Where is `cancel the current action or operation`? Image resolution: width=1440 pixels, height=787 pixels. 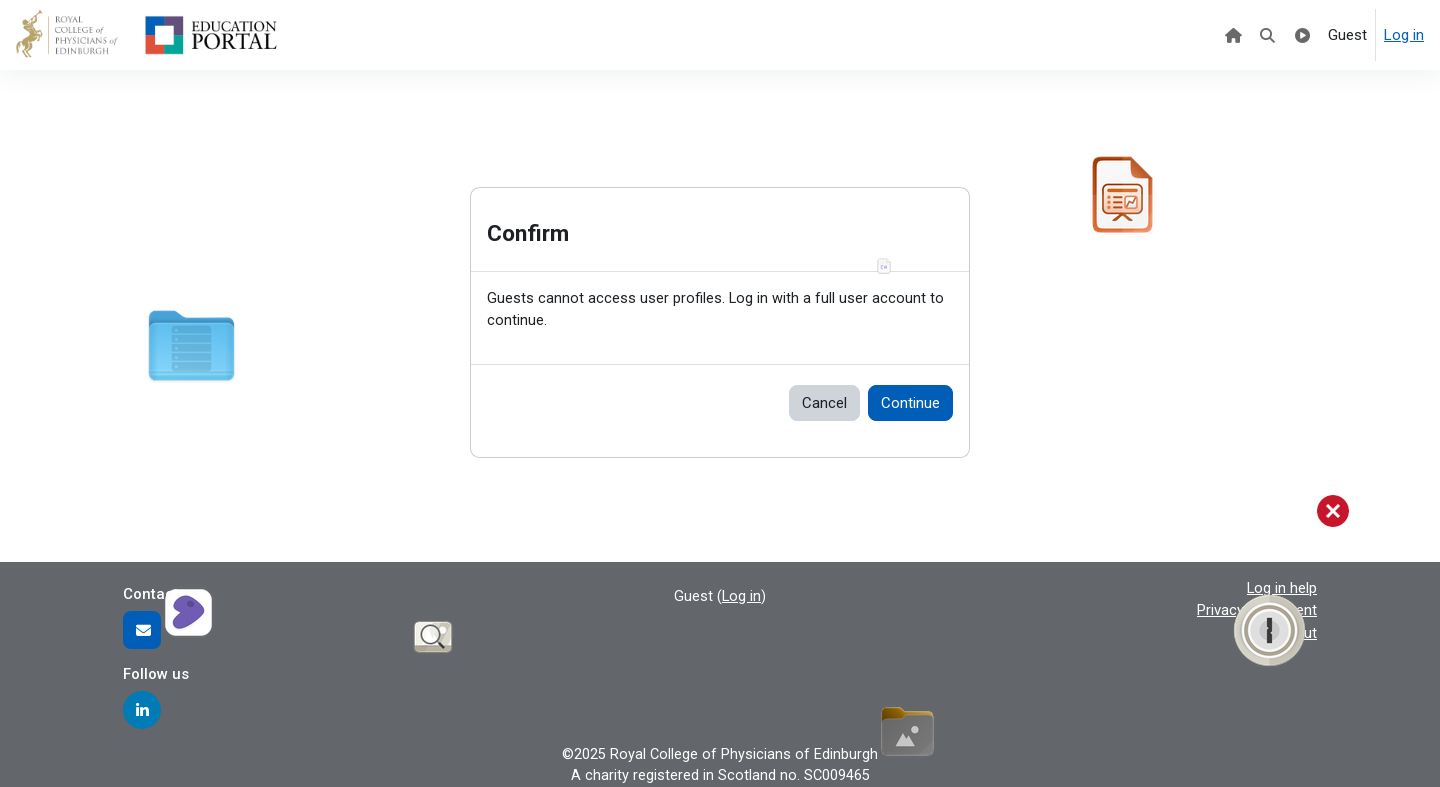 cancel the current action or operation is located at coordinates (1333, 511).